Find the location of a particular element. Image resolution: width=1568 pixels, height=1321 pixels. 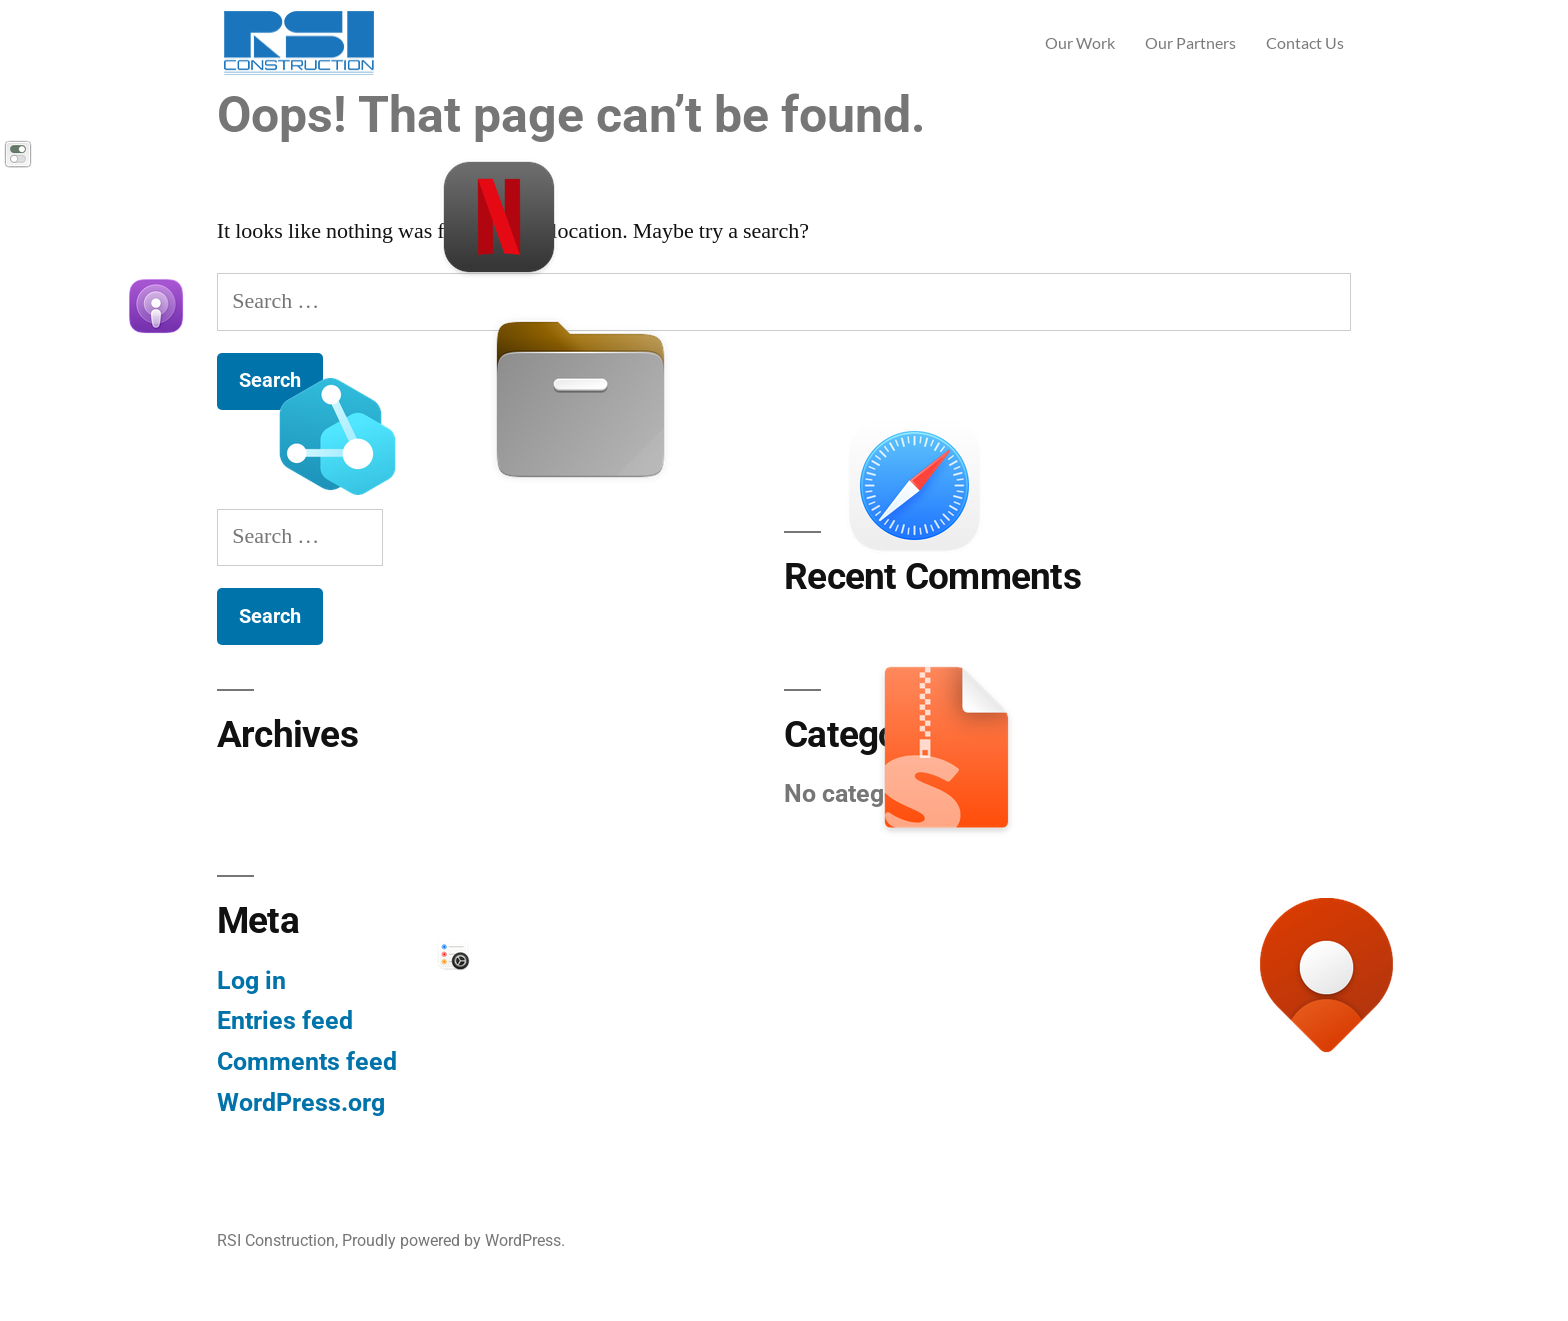

open Netflix app is located at coordinates (499, 217).